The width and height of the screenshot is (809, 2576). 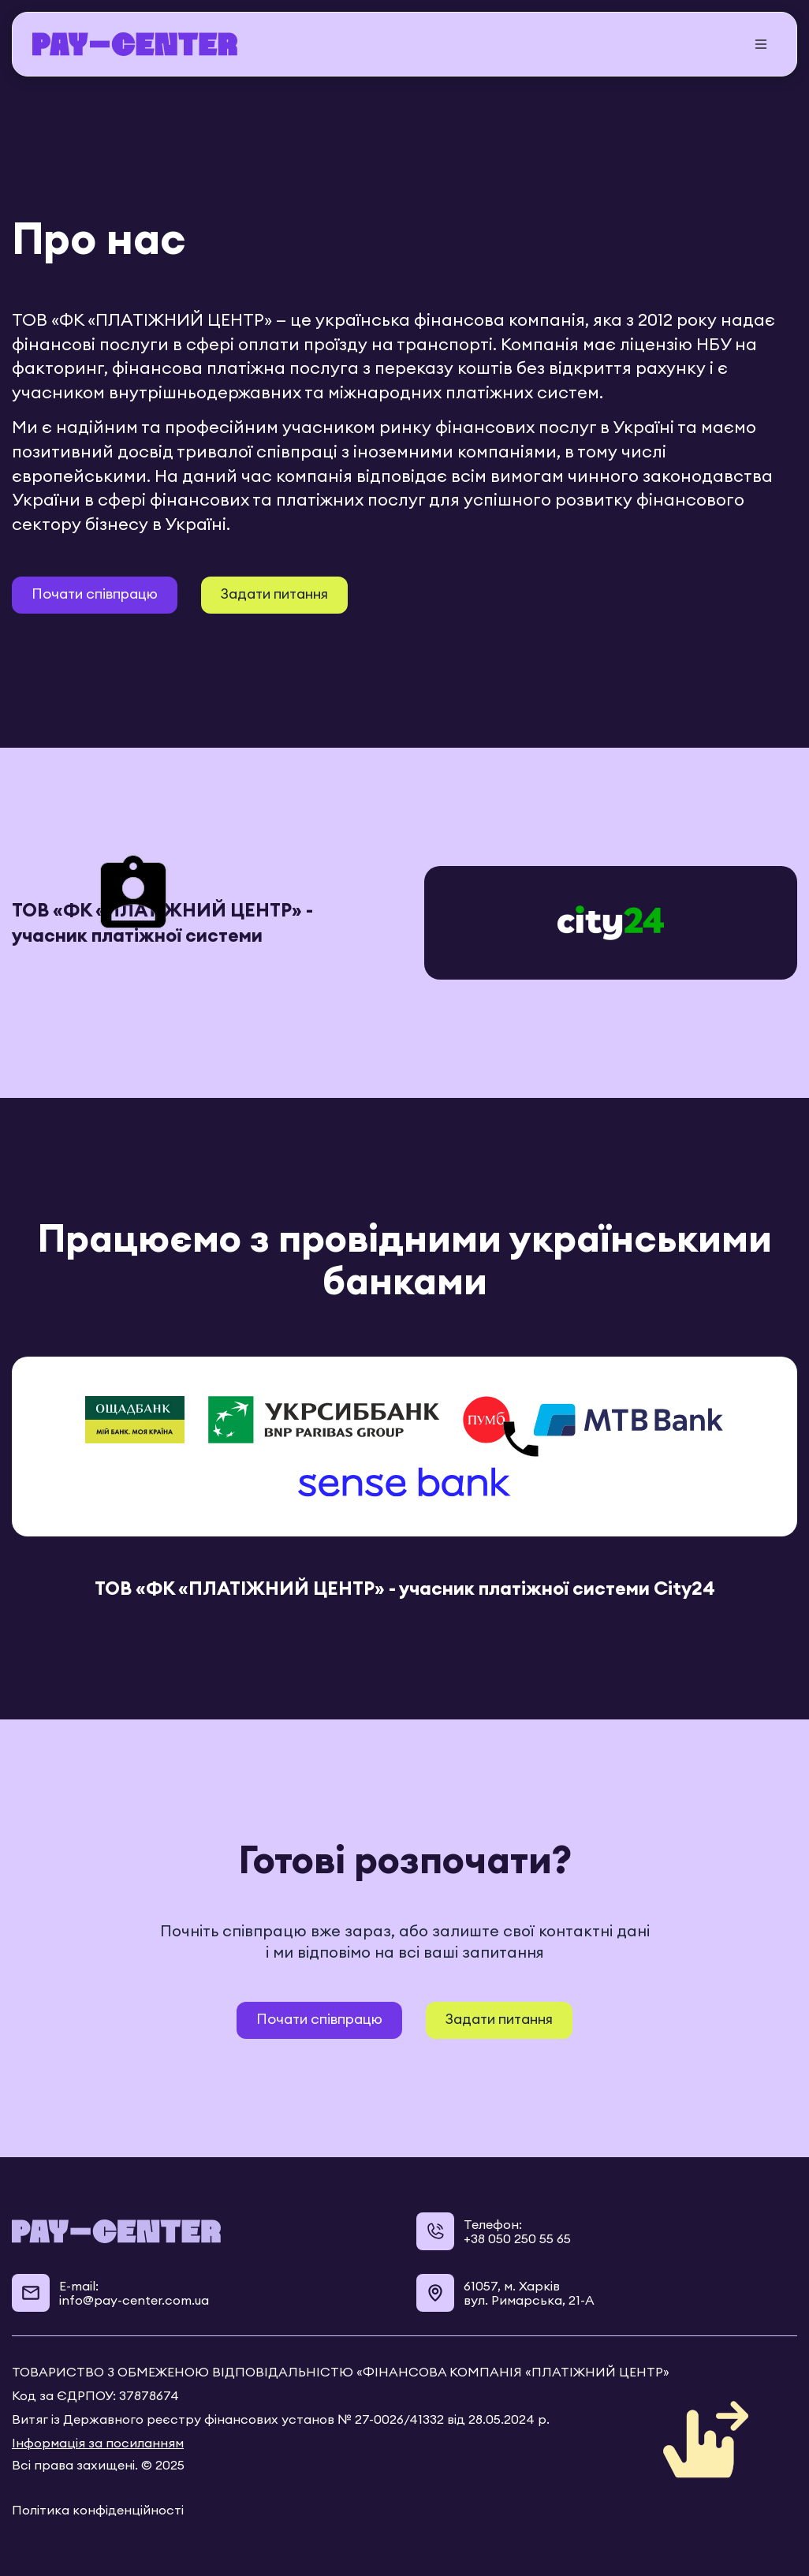 I want to click on view user profile or account details, so click(x=133, y=895).